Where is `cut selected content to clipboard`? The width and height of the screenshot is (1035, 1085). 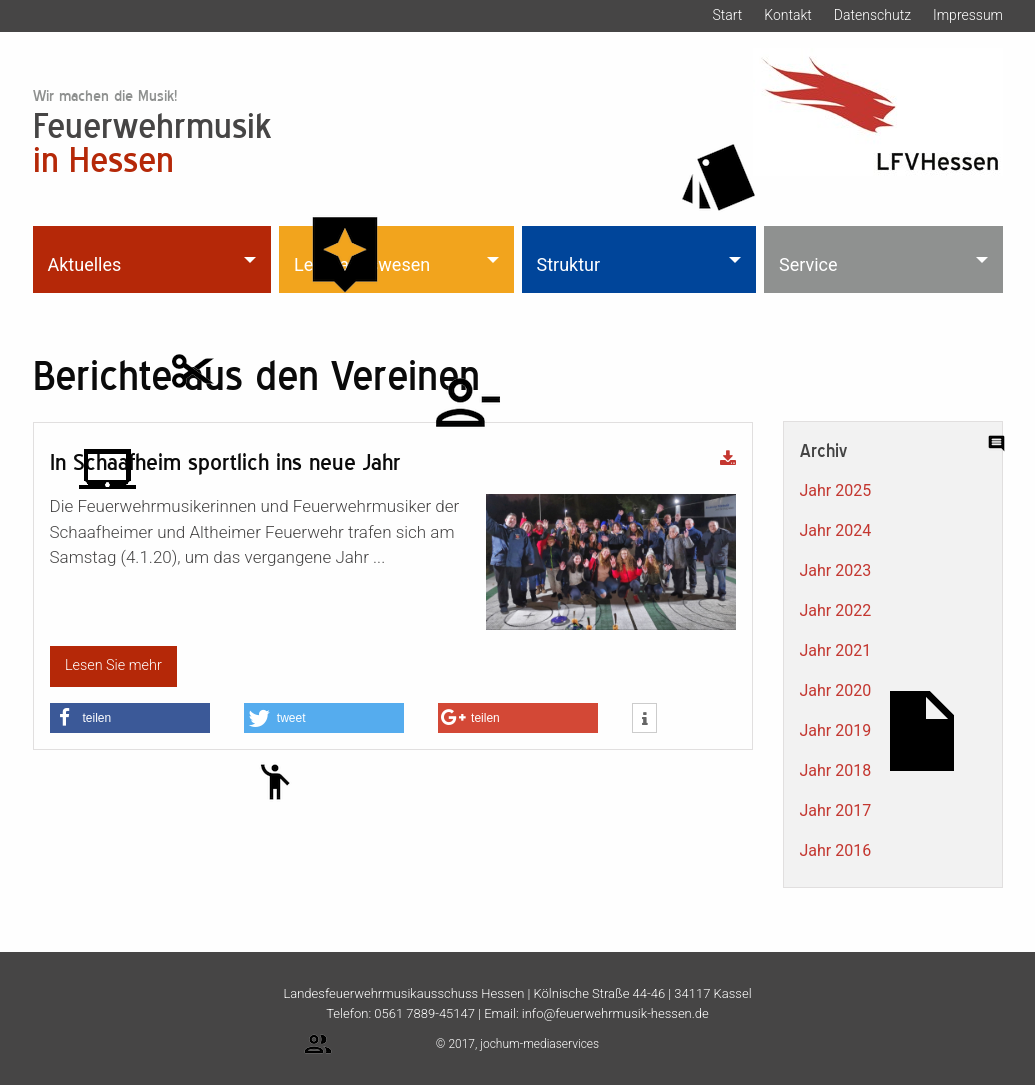
cut selected content to clipboard is located at coordinates (193, 371).